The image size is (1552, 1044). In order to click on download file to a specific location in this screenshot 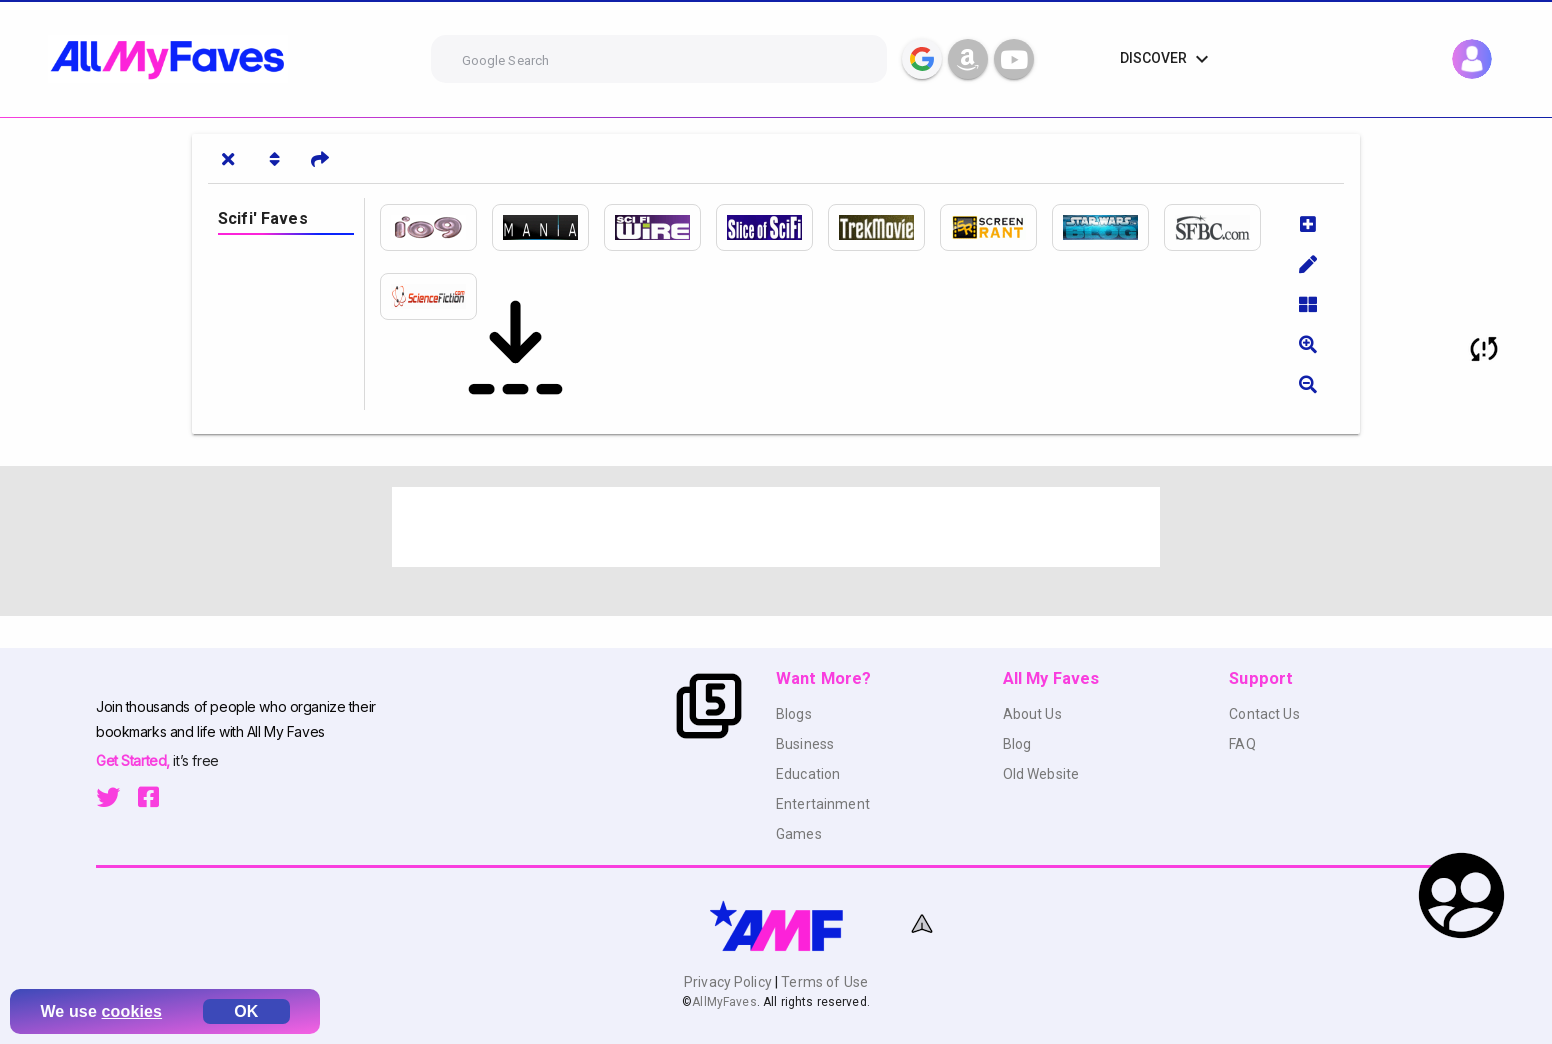, I will do `click(515, 347)`.